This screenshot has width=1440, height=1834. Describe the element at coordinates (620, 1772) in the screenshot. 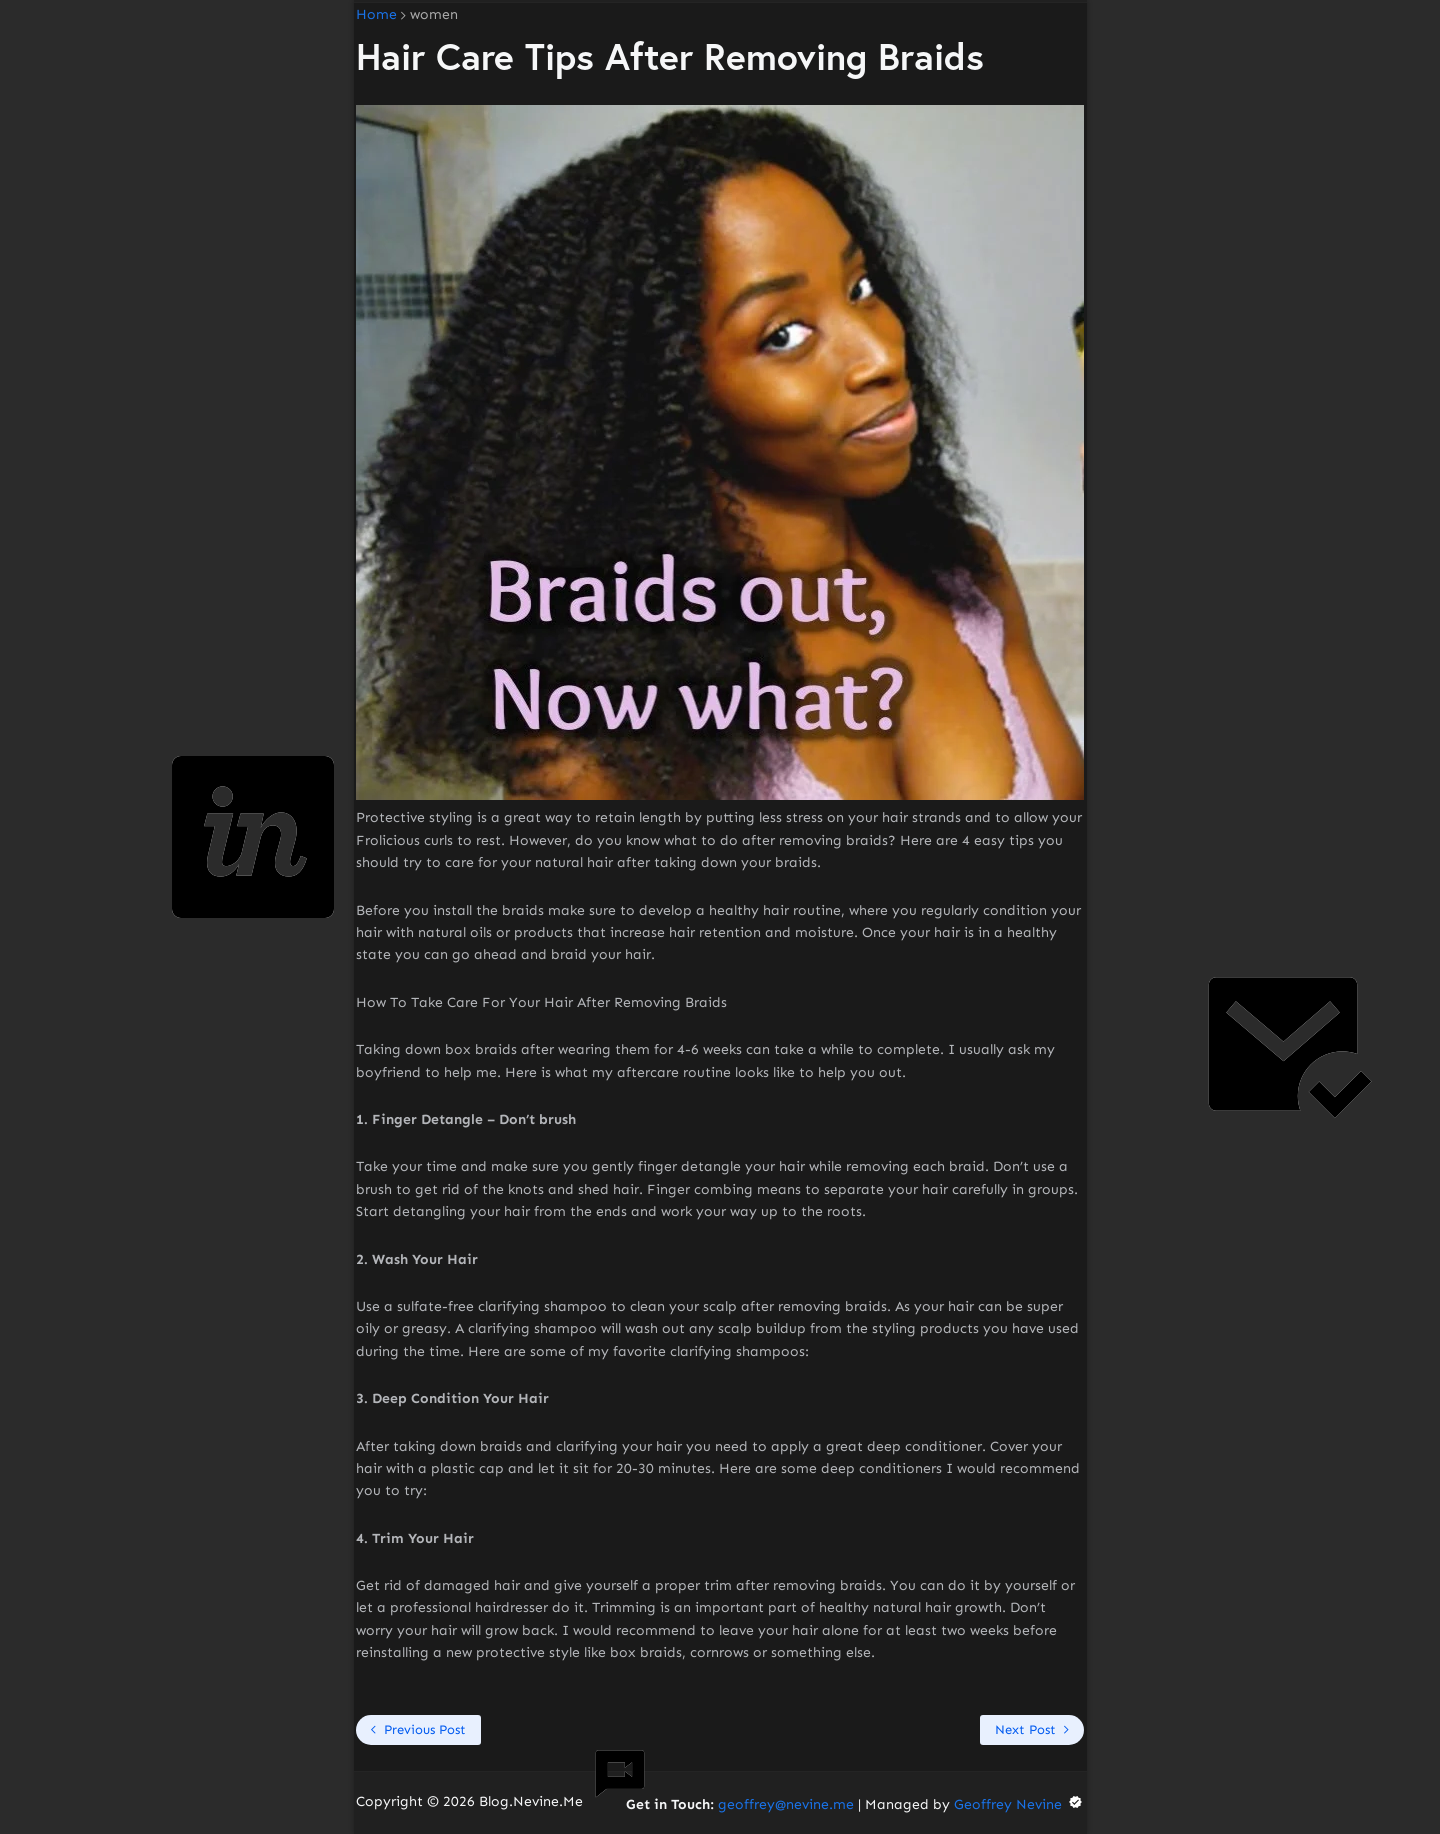

I see `start a video chat` at that location.